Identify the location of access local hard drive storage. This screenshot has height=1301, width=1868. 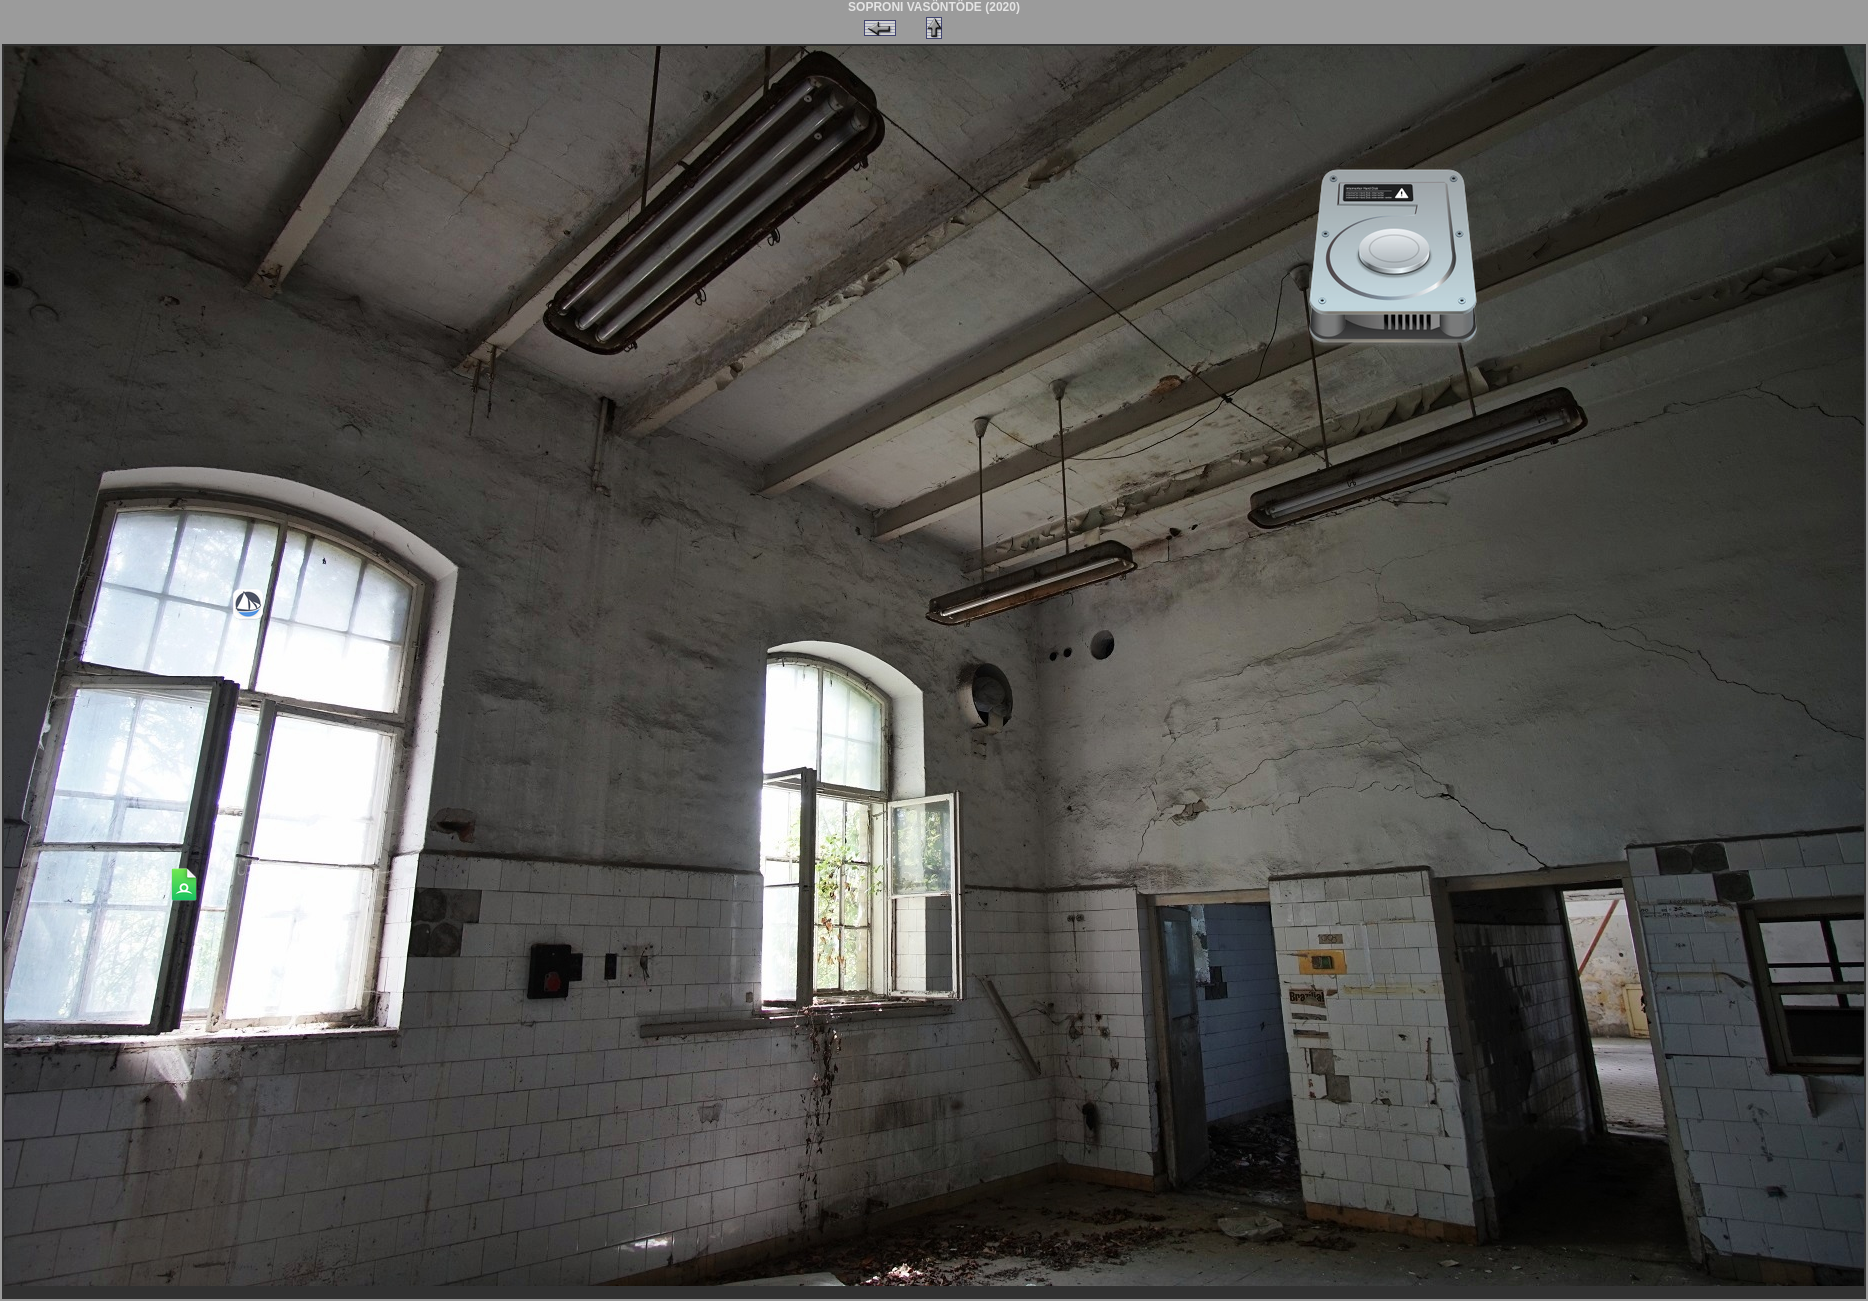
(1393, 256).